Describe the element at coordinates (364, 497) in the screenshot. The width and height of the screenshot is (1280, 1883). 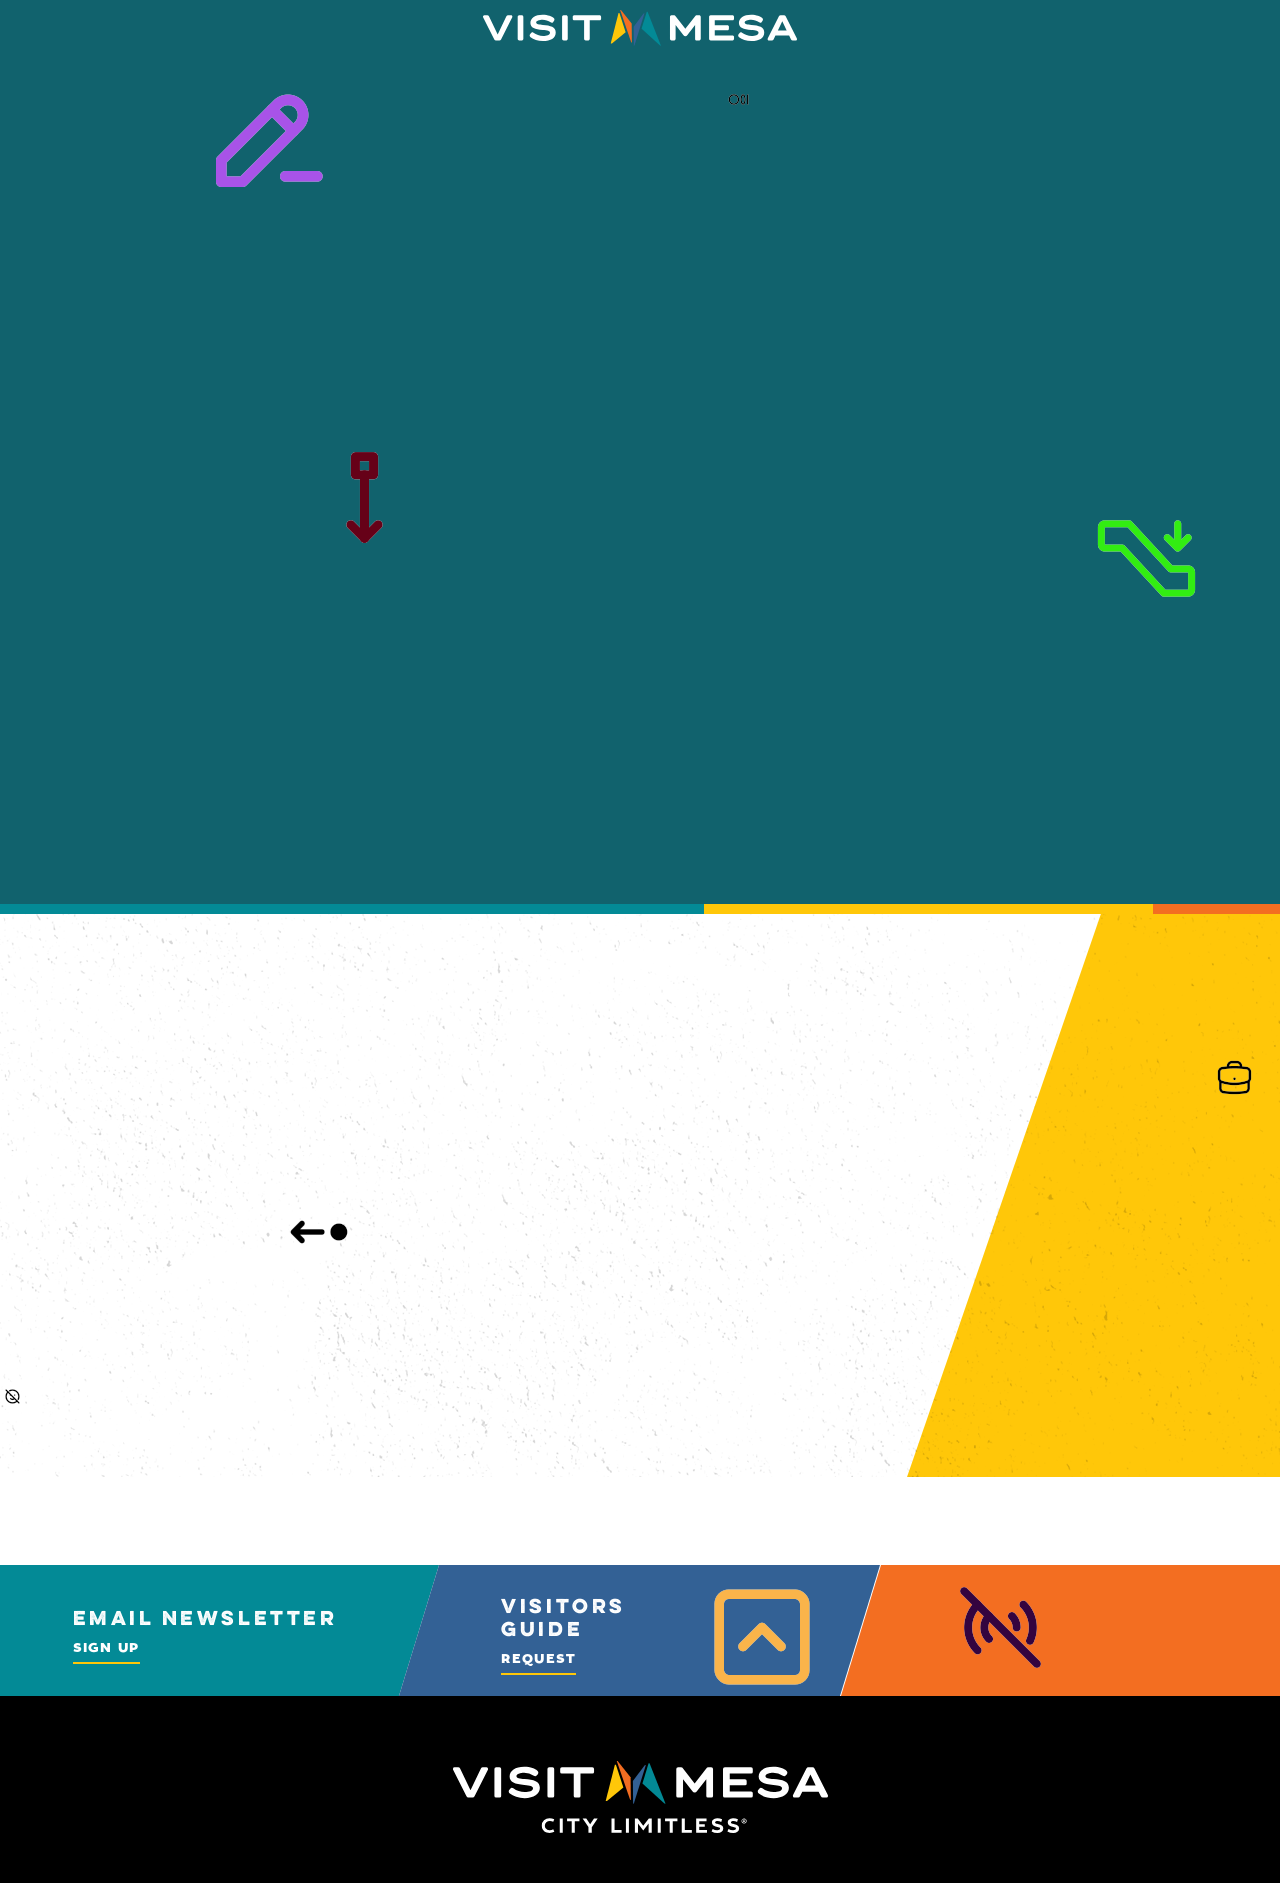
I see `move item down in a list or queue` at that location.